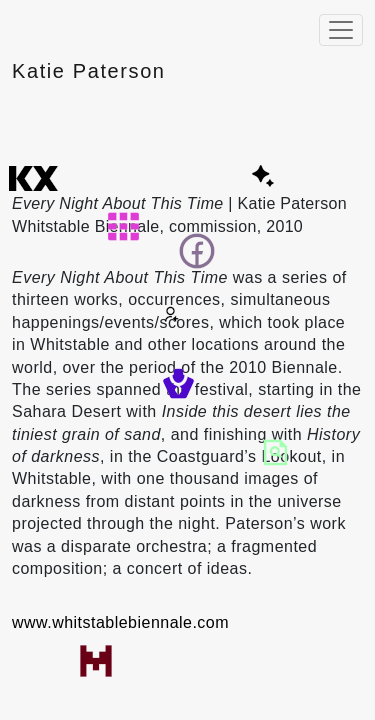 The image size is (375, 720). I want to click on incoming user request or friend invitation, so click(170, 314).